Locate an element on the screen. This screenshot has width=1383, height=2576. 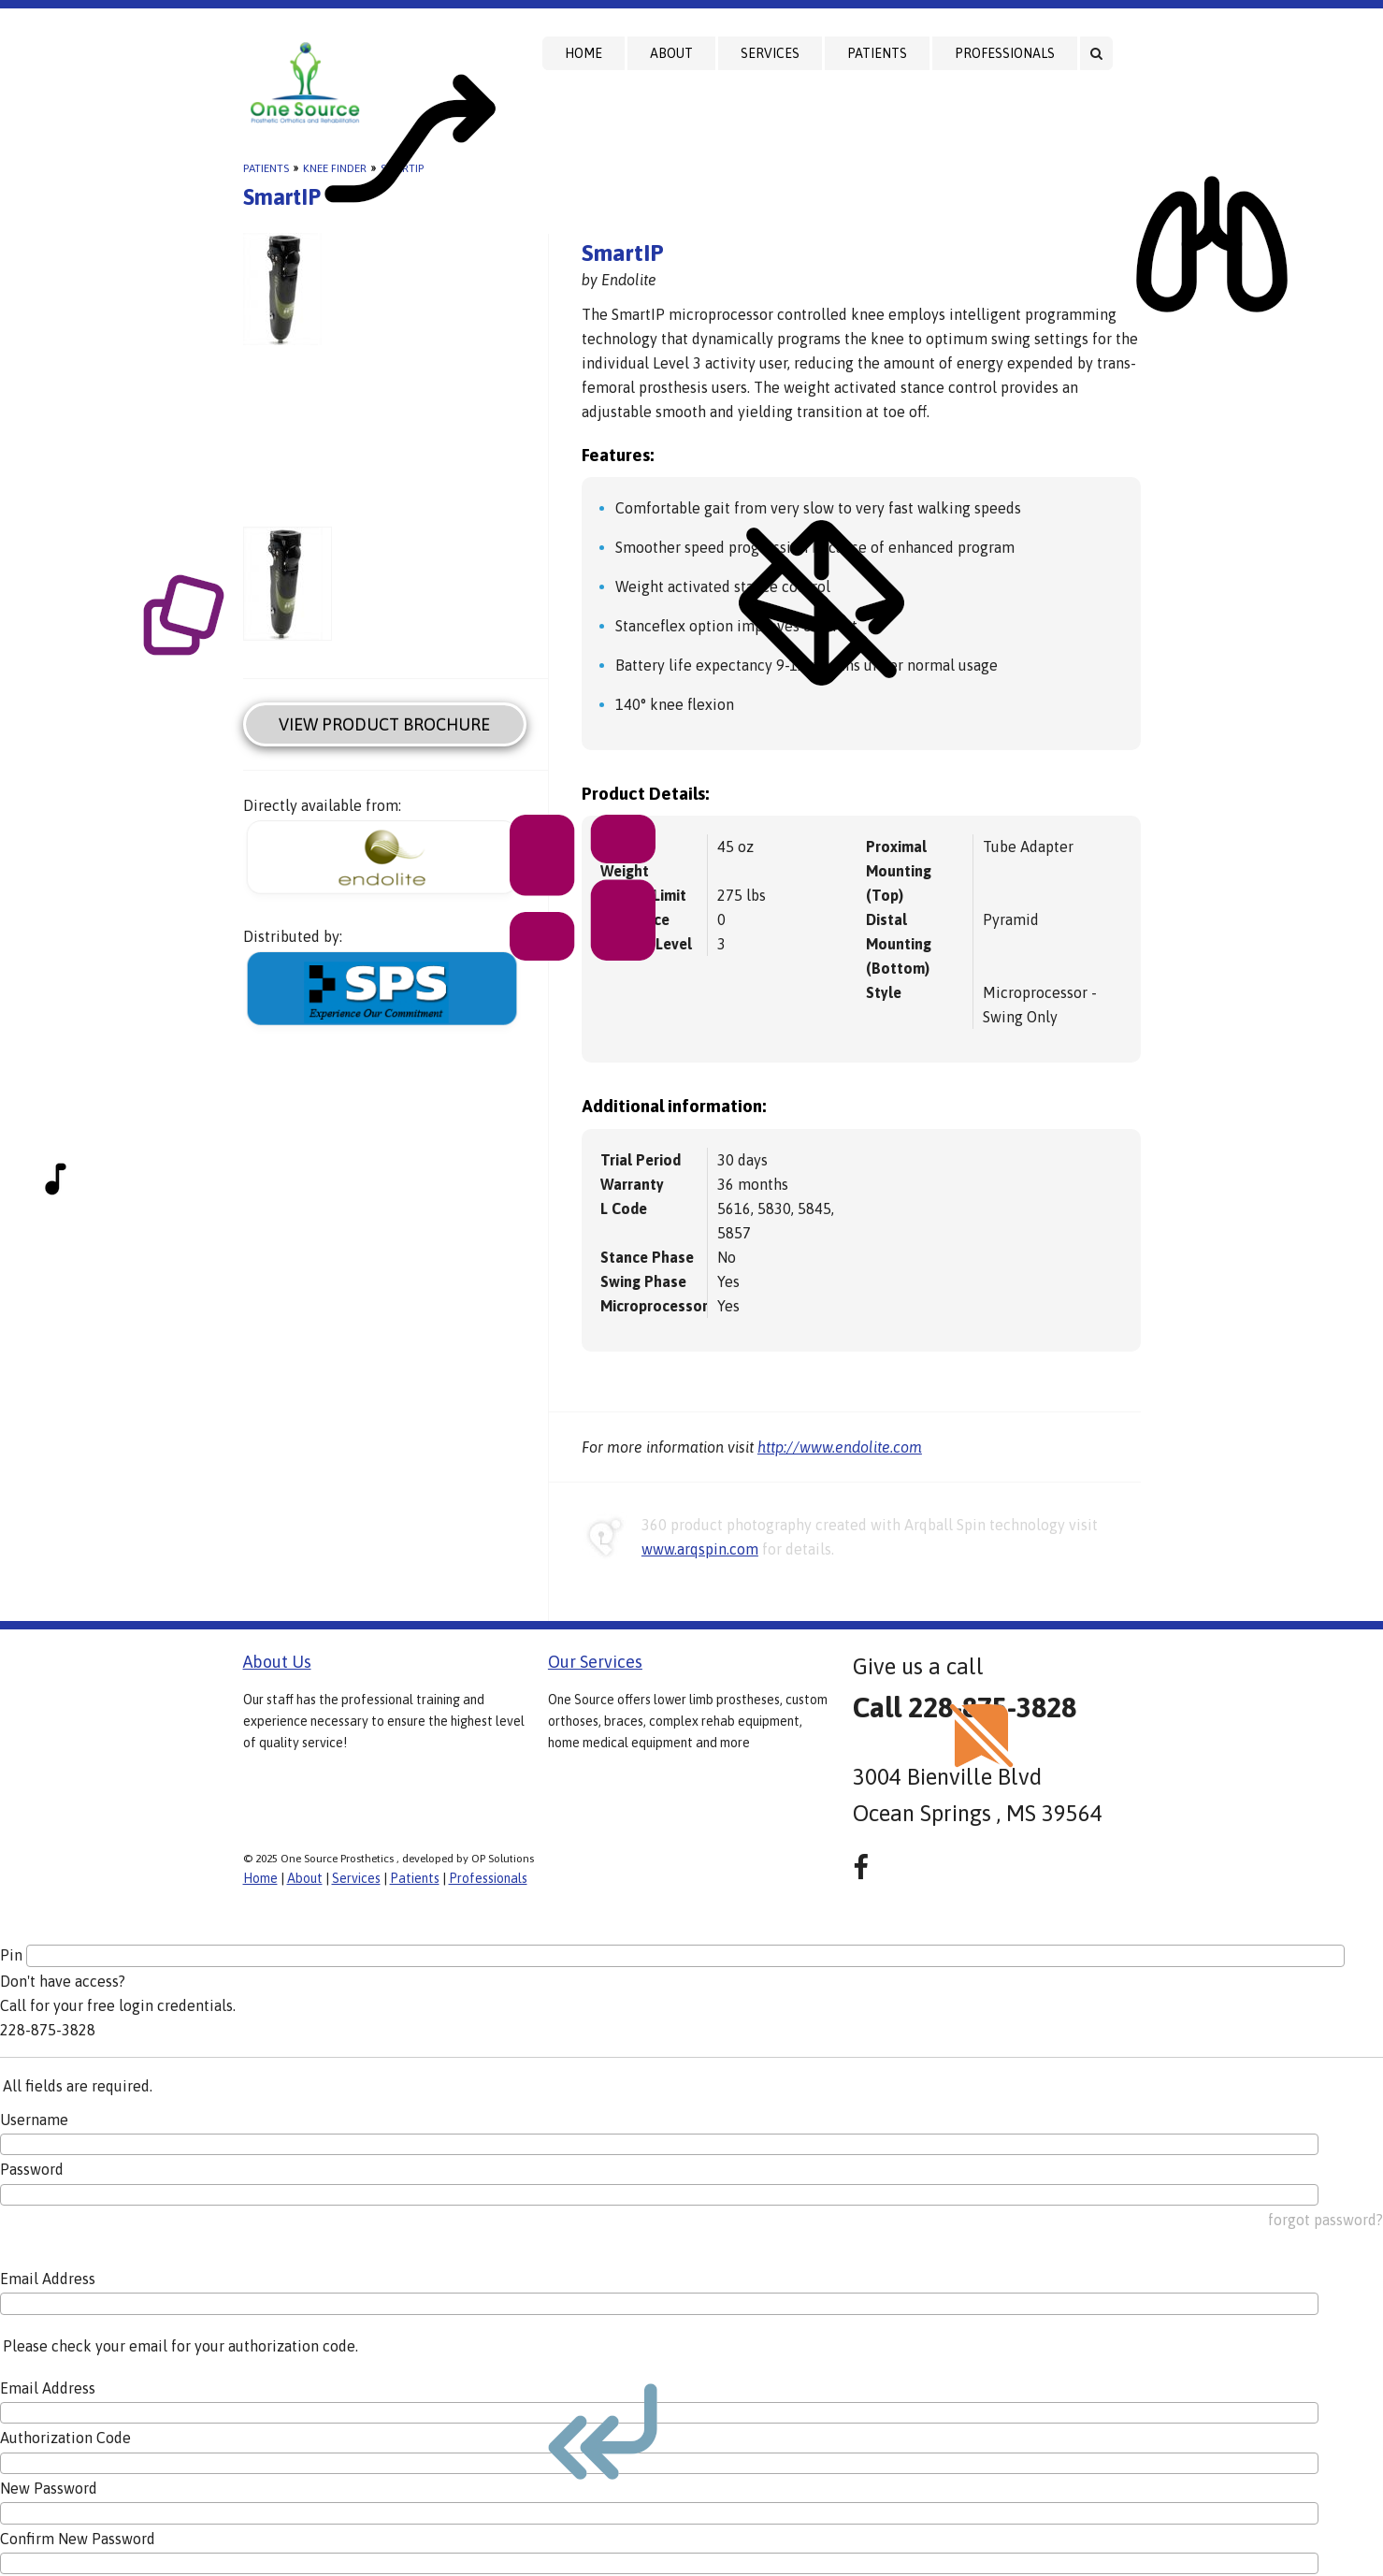
open dashboard view is located at coordinates (583, 888).